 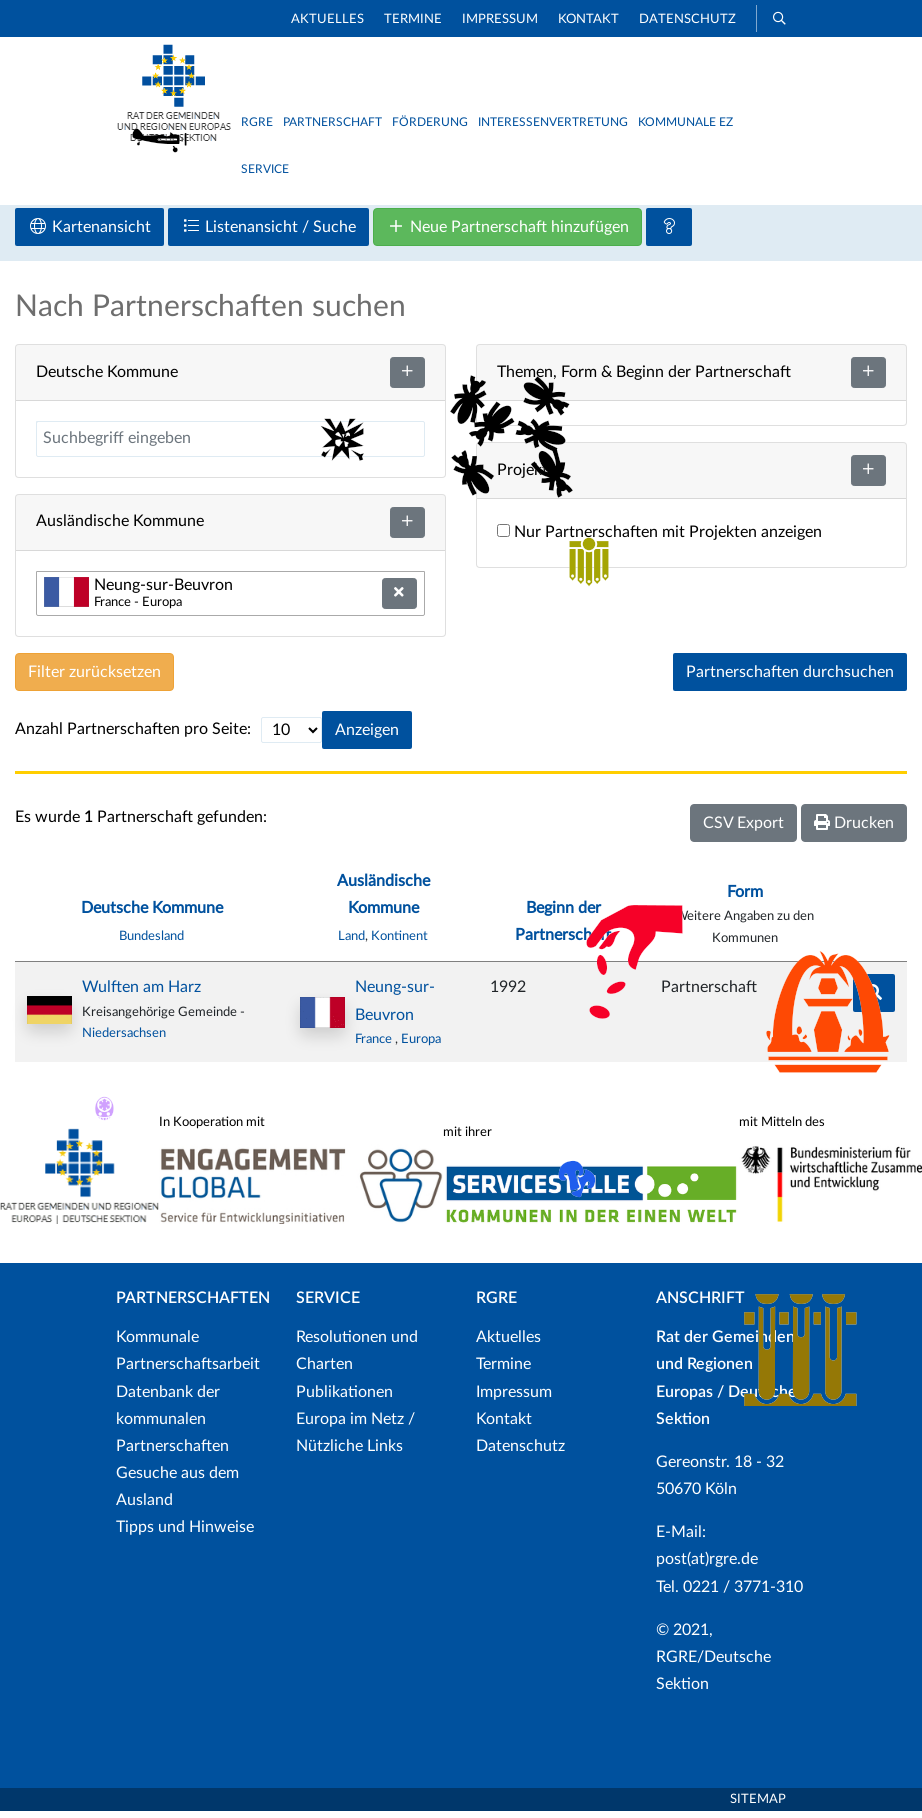 What do you see at coordinates (828, 1013) in the screenshot?
I see `locate nearby water fountains or drinking water` at bounding box center [828, 1013].